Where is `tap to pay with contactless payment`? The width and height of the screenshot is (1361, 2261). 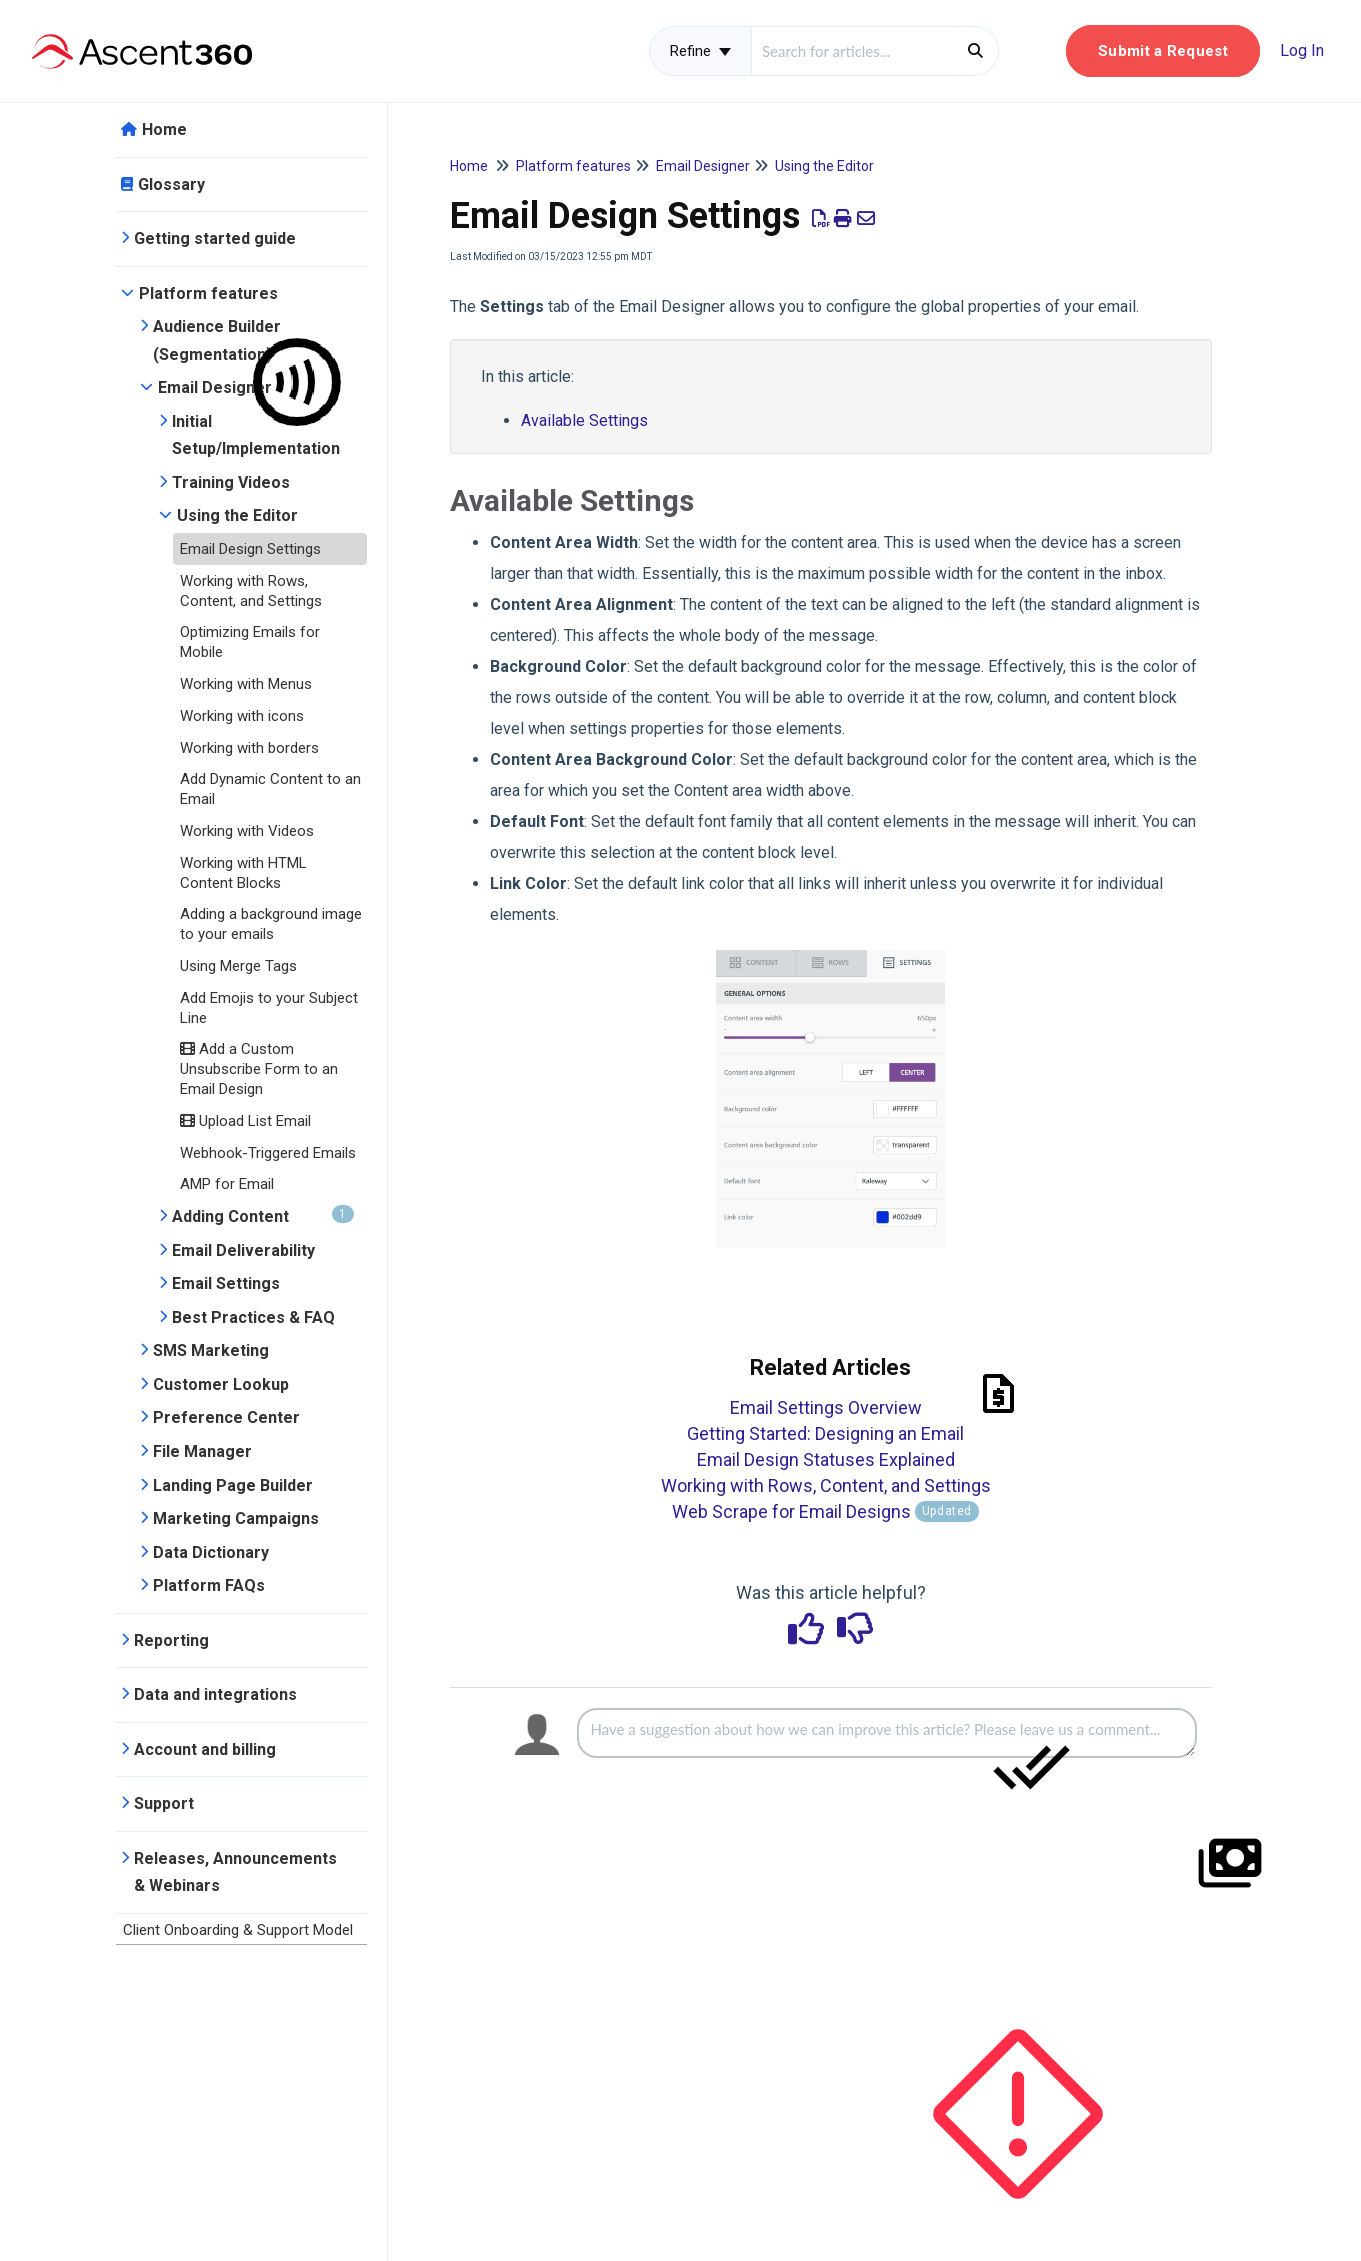 tap to pay with contactless payment is located at coordinates (297, 382).